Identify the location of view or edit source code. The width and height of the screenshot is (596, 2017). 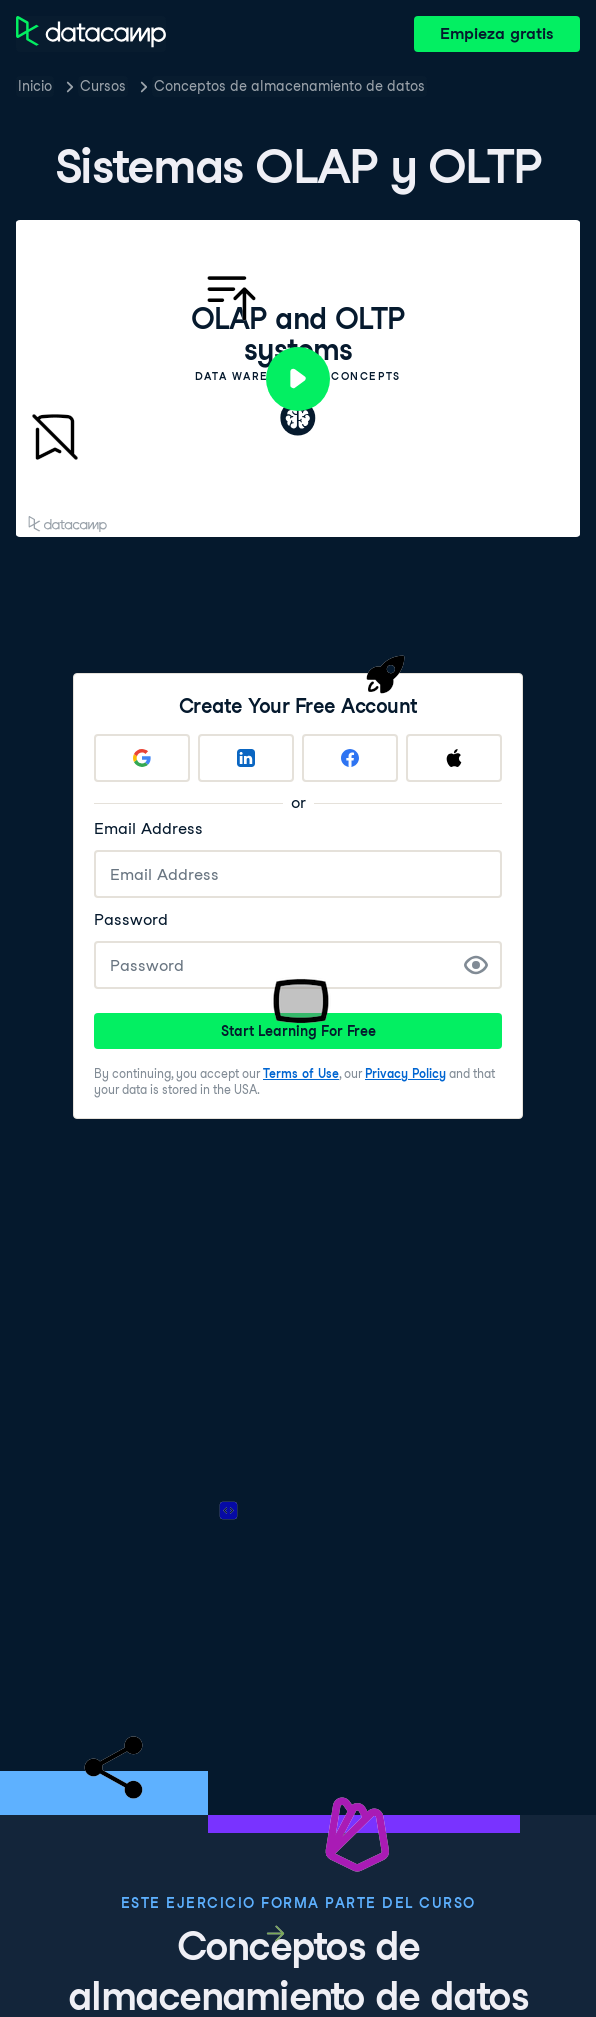
(228, 1510).